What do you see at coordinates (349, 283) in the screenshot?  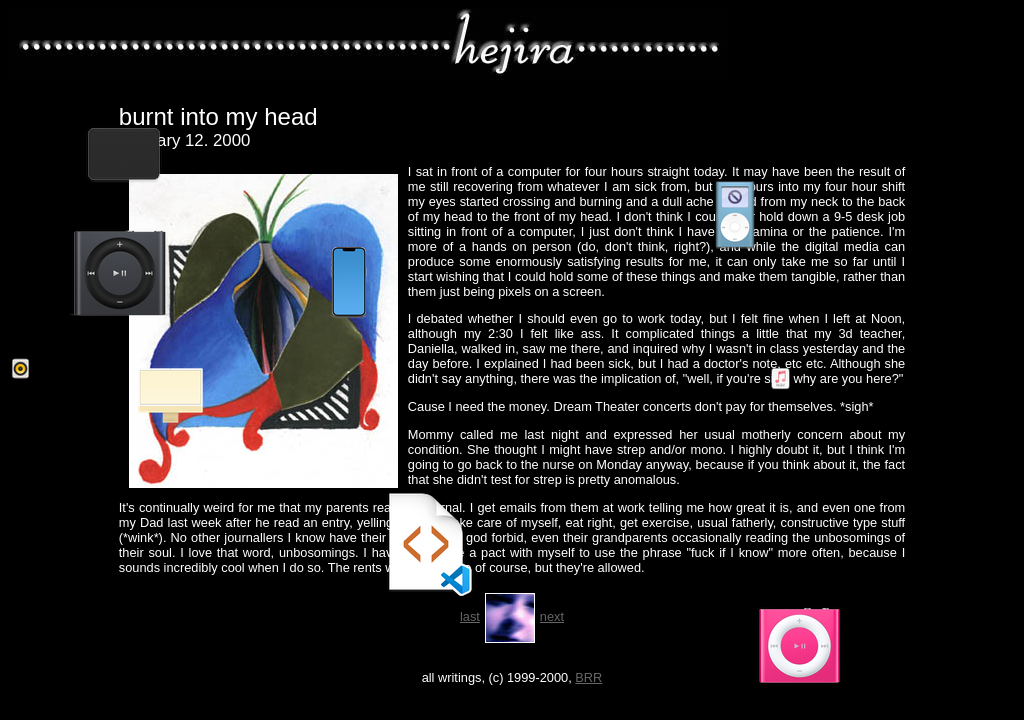 I see `iPhone 13 Pro device icon` at bounding box center [349, 283].